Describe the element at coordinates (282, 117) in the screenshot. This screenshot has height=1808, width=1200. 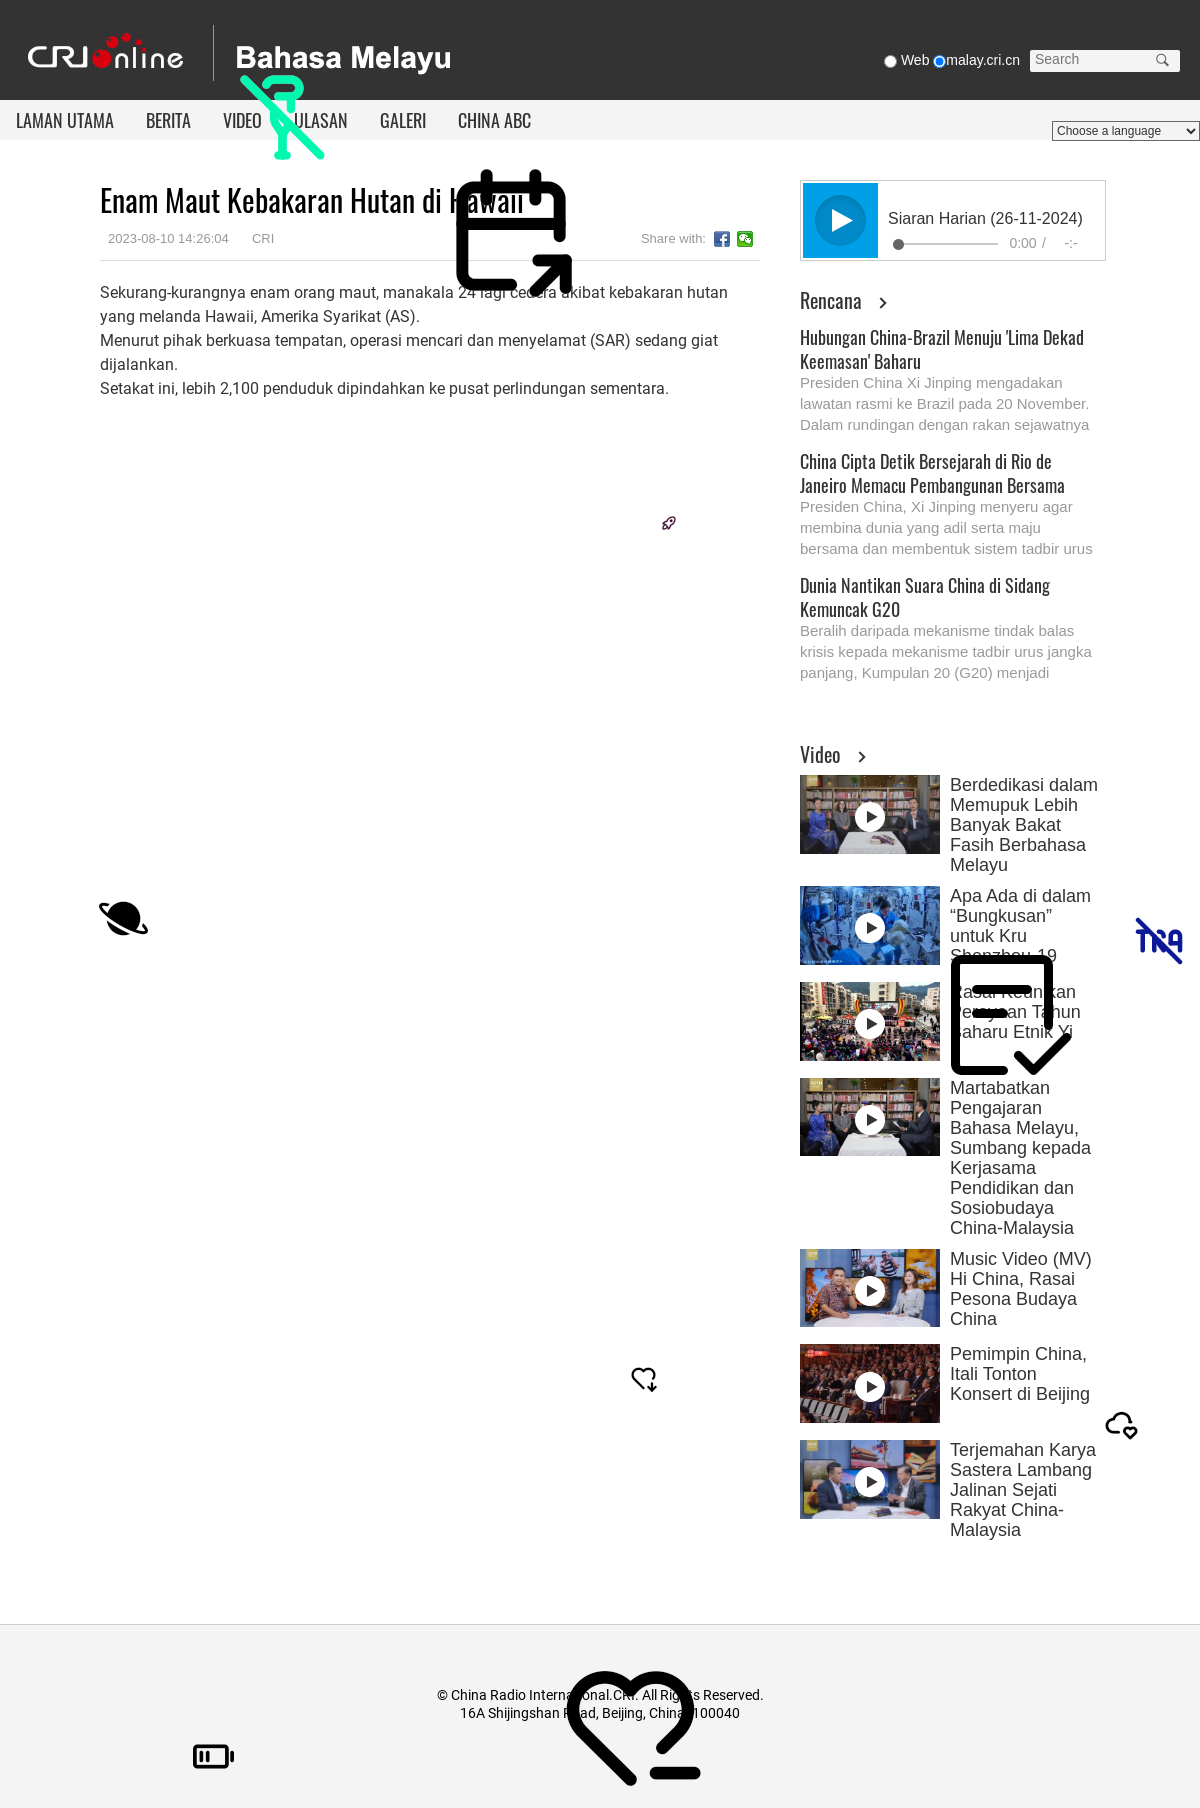
I see `indicates crutches or mobility aid not needed` at that location.